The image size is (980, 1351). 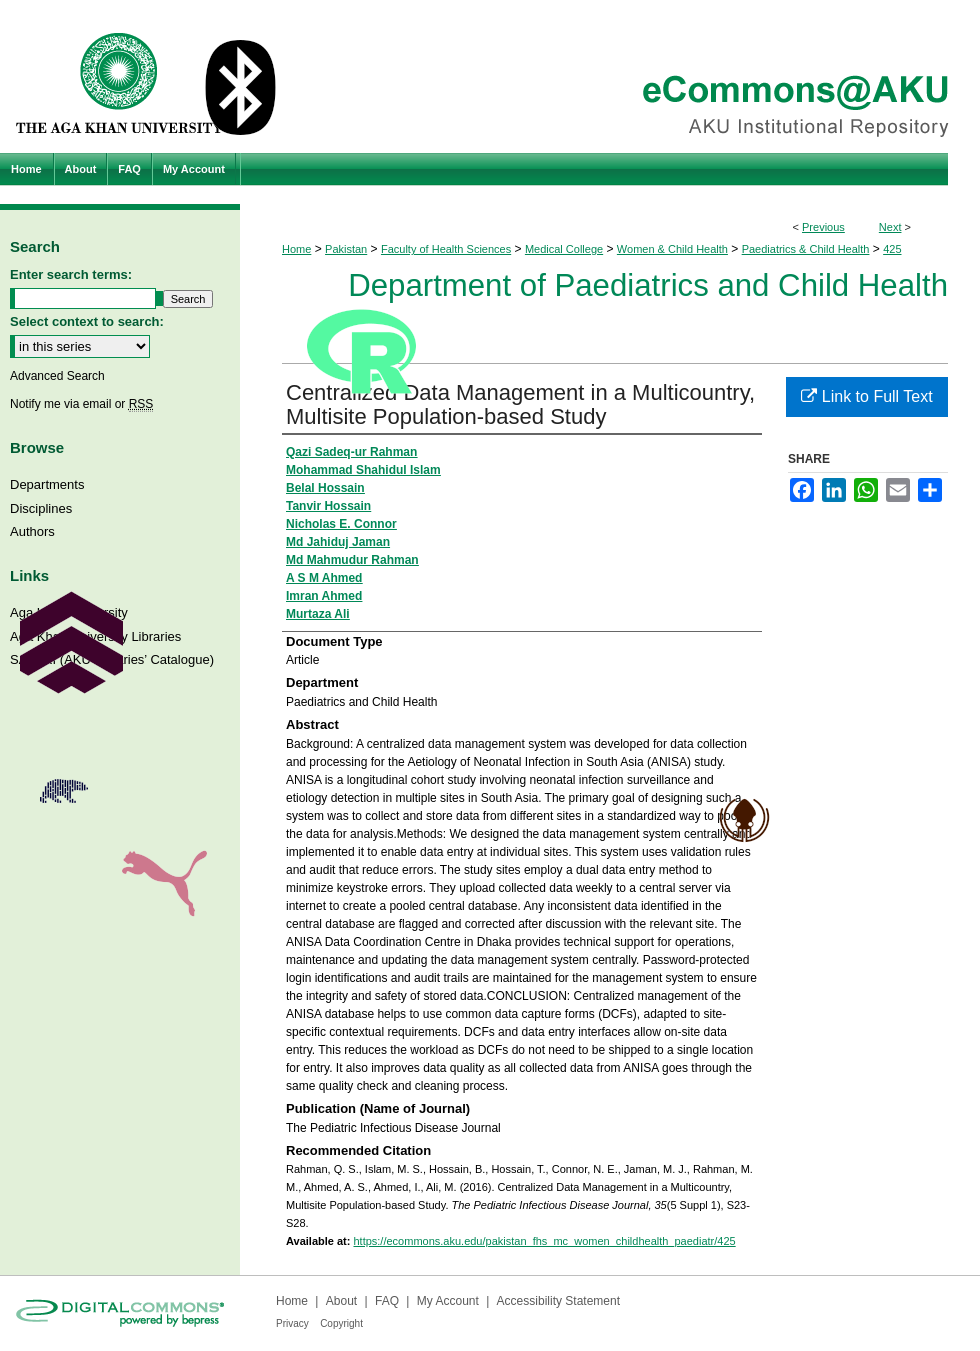 What do you see at coordinates (64, 791) in the screenshot?
I see `polars data library branding` at bounding box center [64, 791].